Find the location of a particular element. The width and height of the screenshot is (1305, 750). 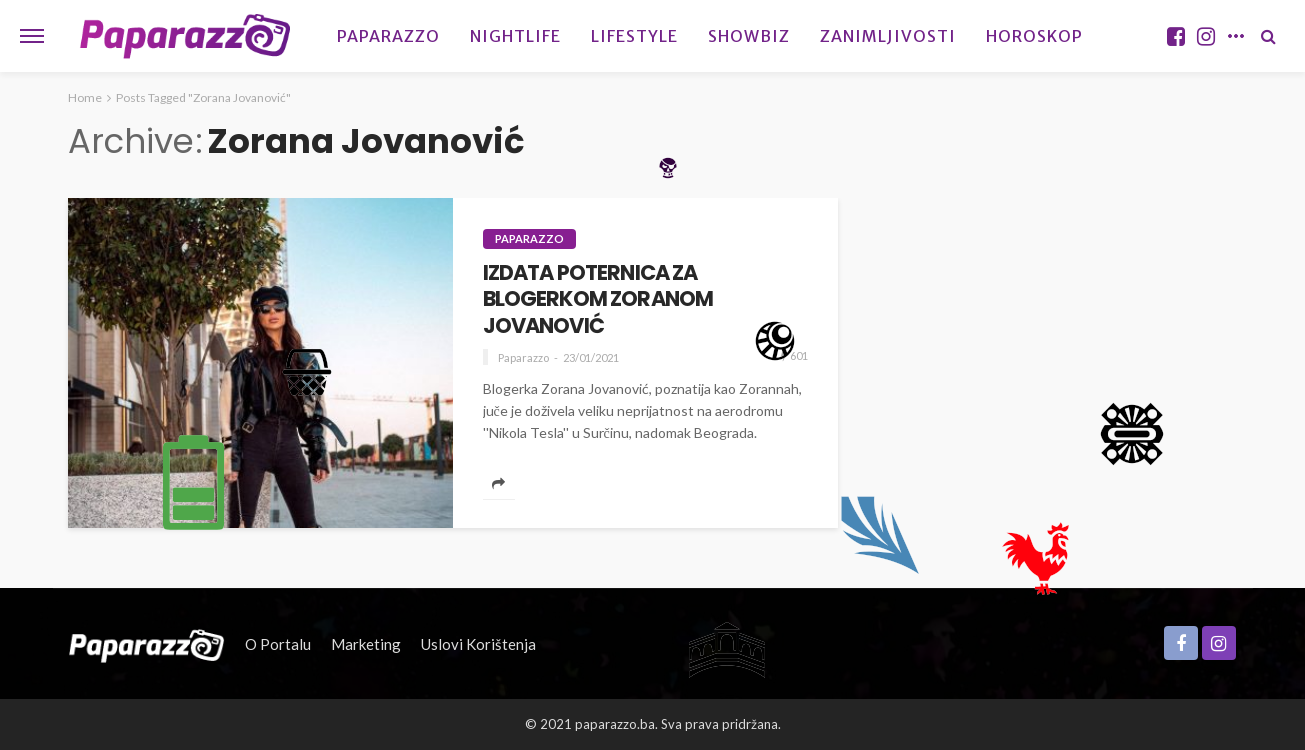

access pirate or nautical themed game content is located at coordinates (668, 168).